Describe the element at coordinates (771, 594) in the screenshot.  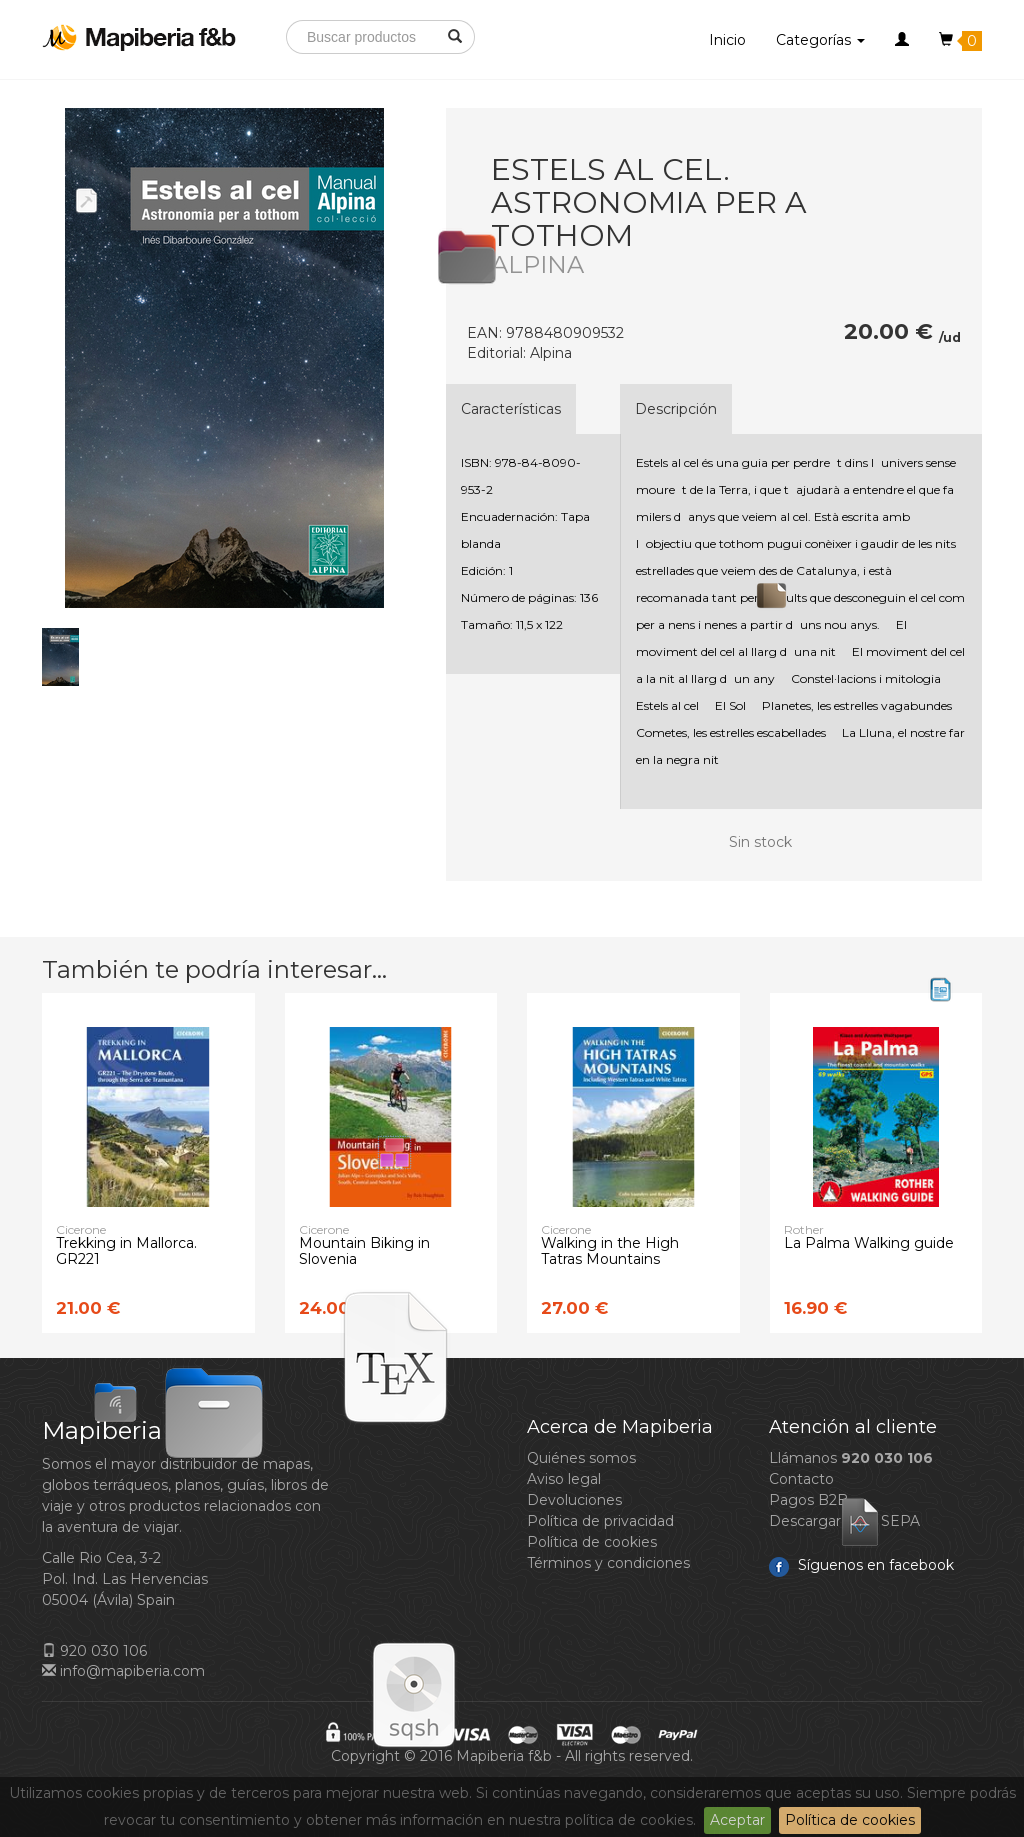
I see `change desktop wallpaper settings` at that location.